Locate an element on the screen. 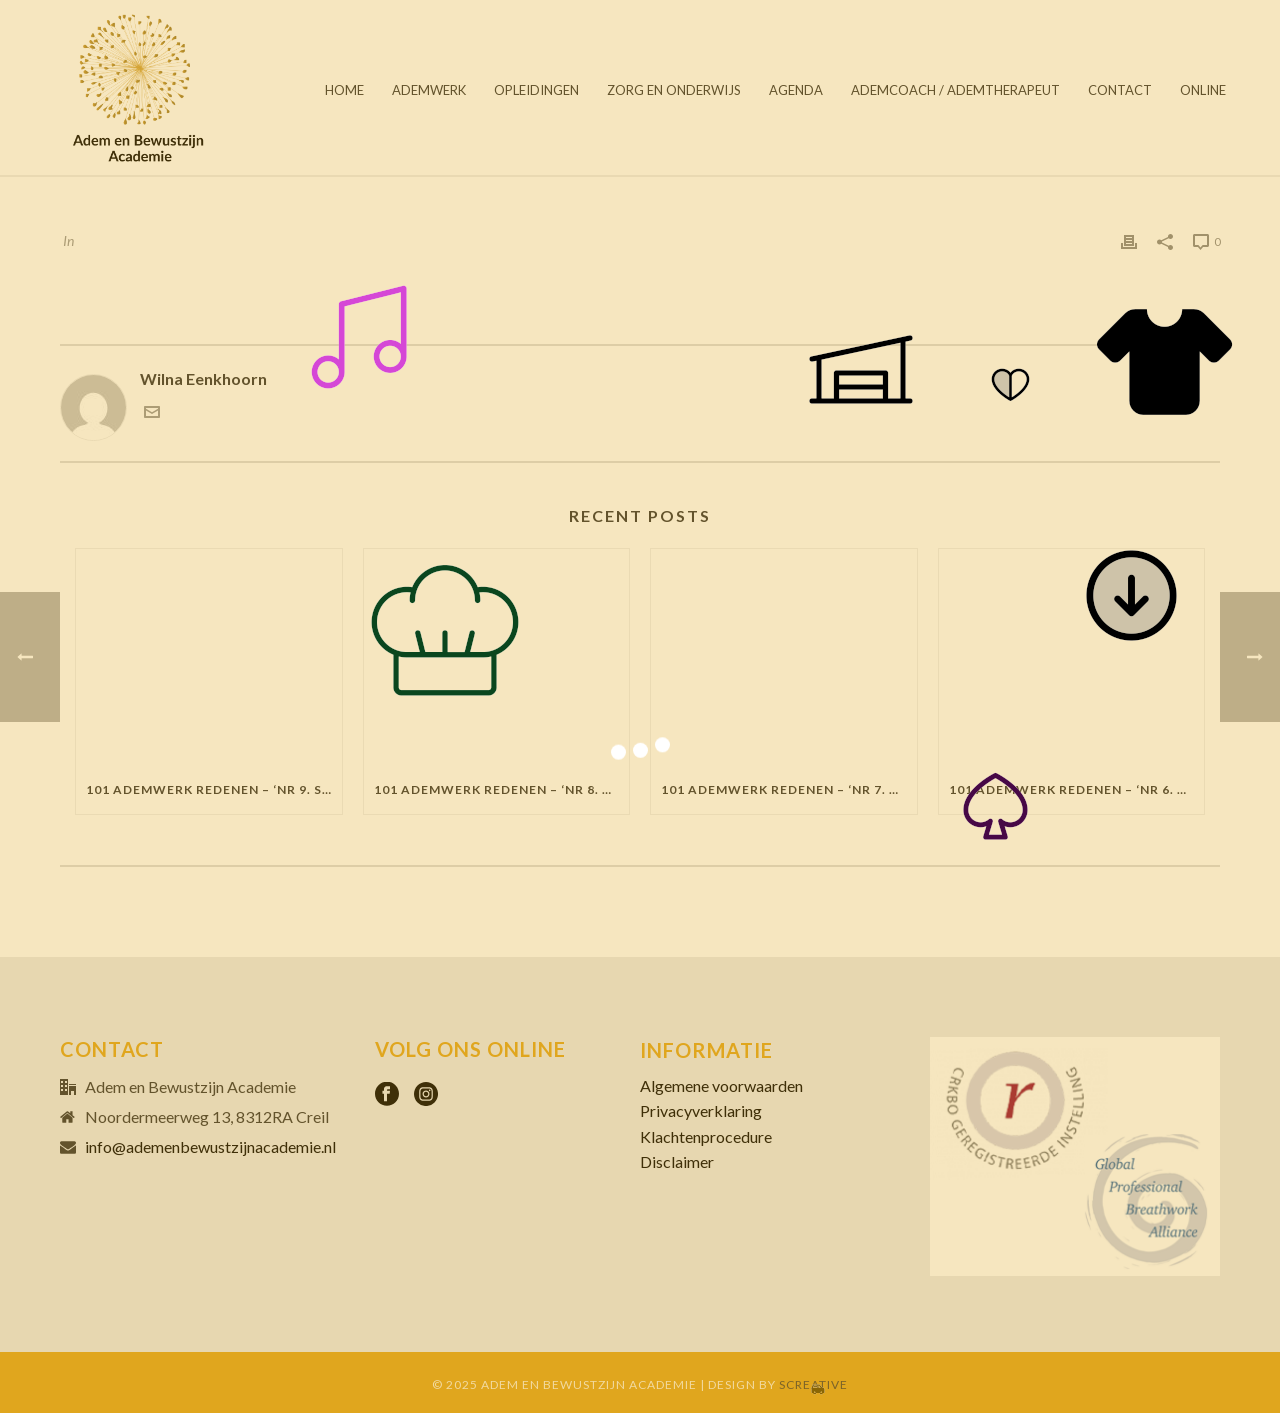  browse clothing or apparel items is located at coordinates (1164, 358).